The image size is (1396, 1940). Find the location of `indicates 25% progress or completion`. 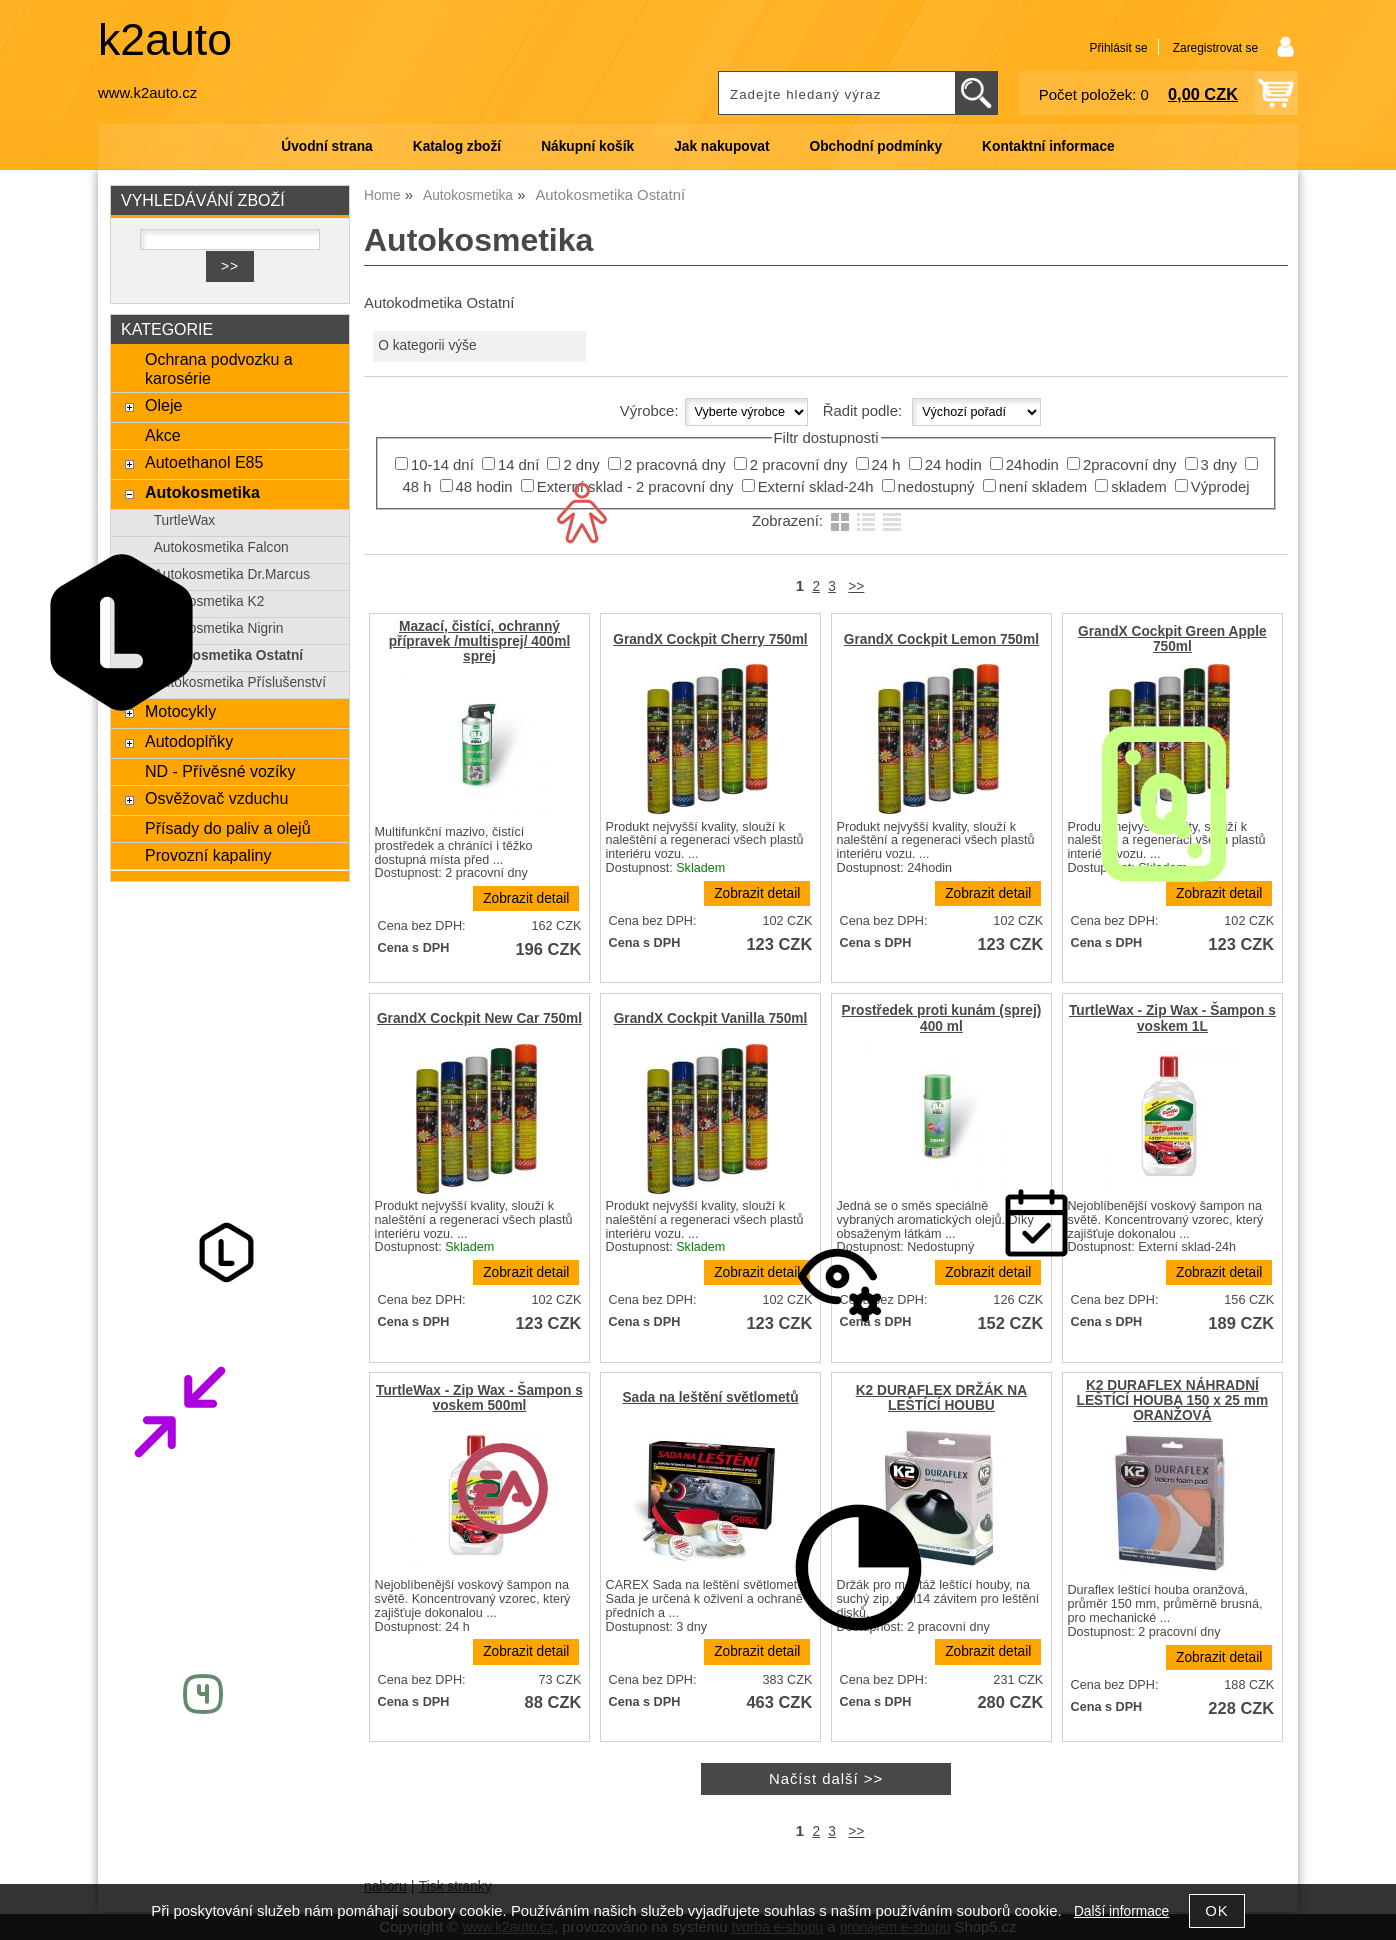

indicates 25% progress or completion is located at coordinates (858, 1567).